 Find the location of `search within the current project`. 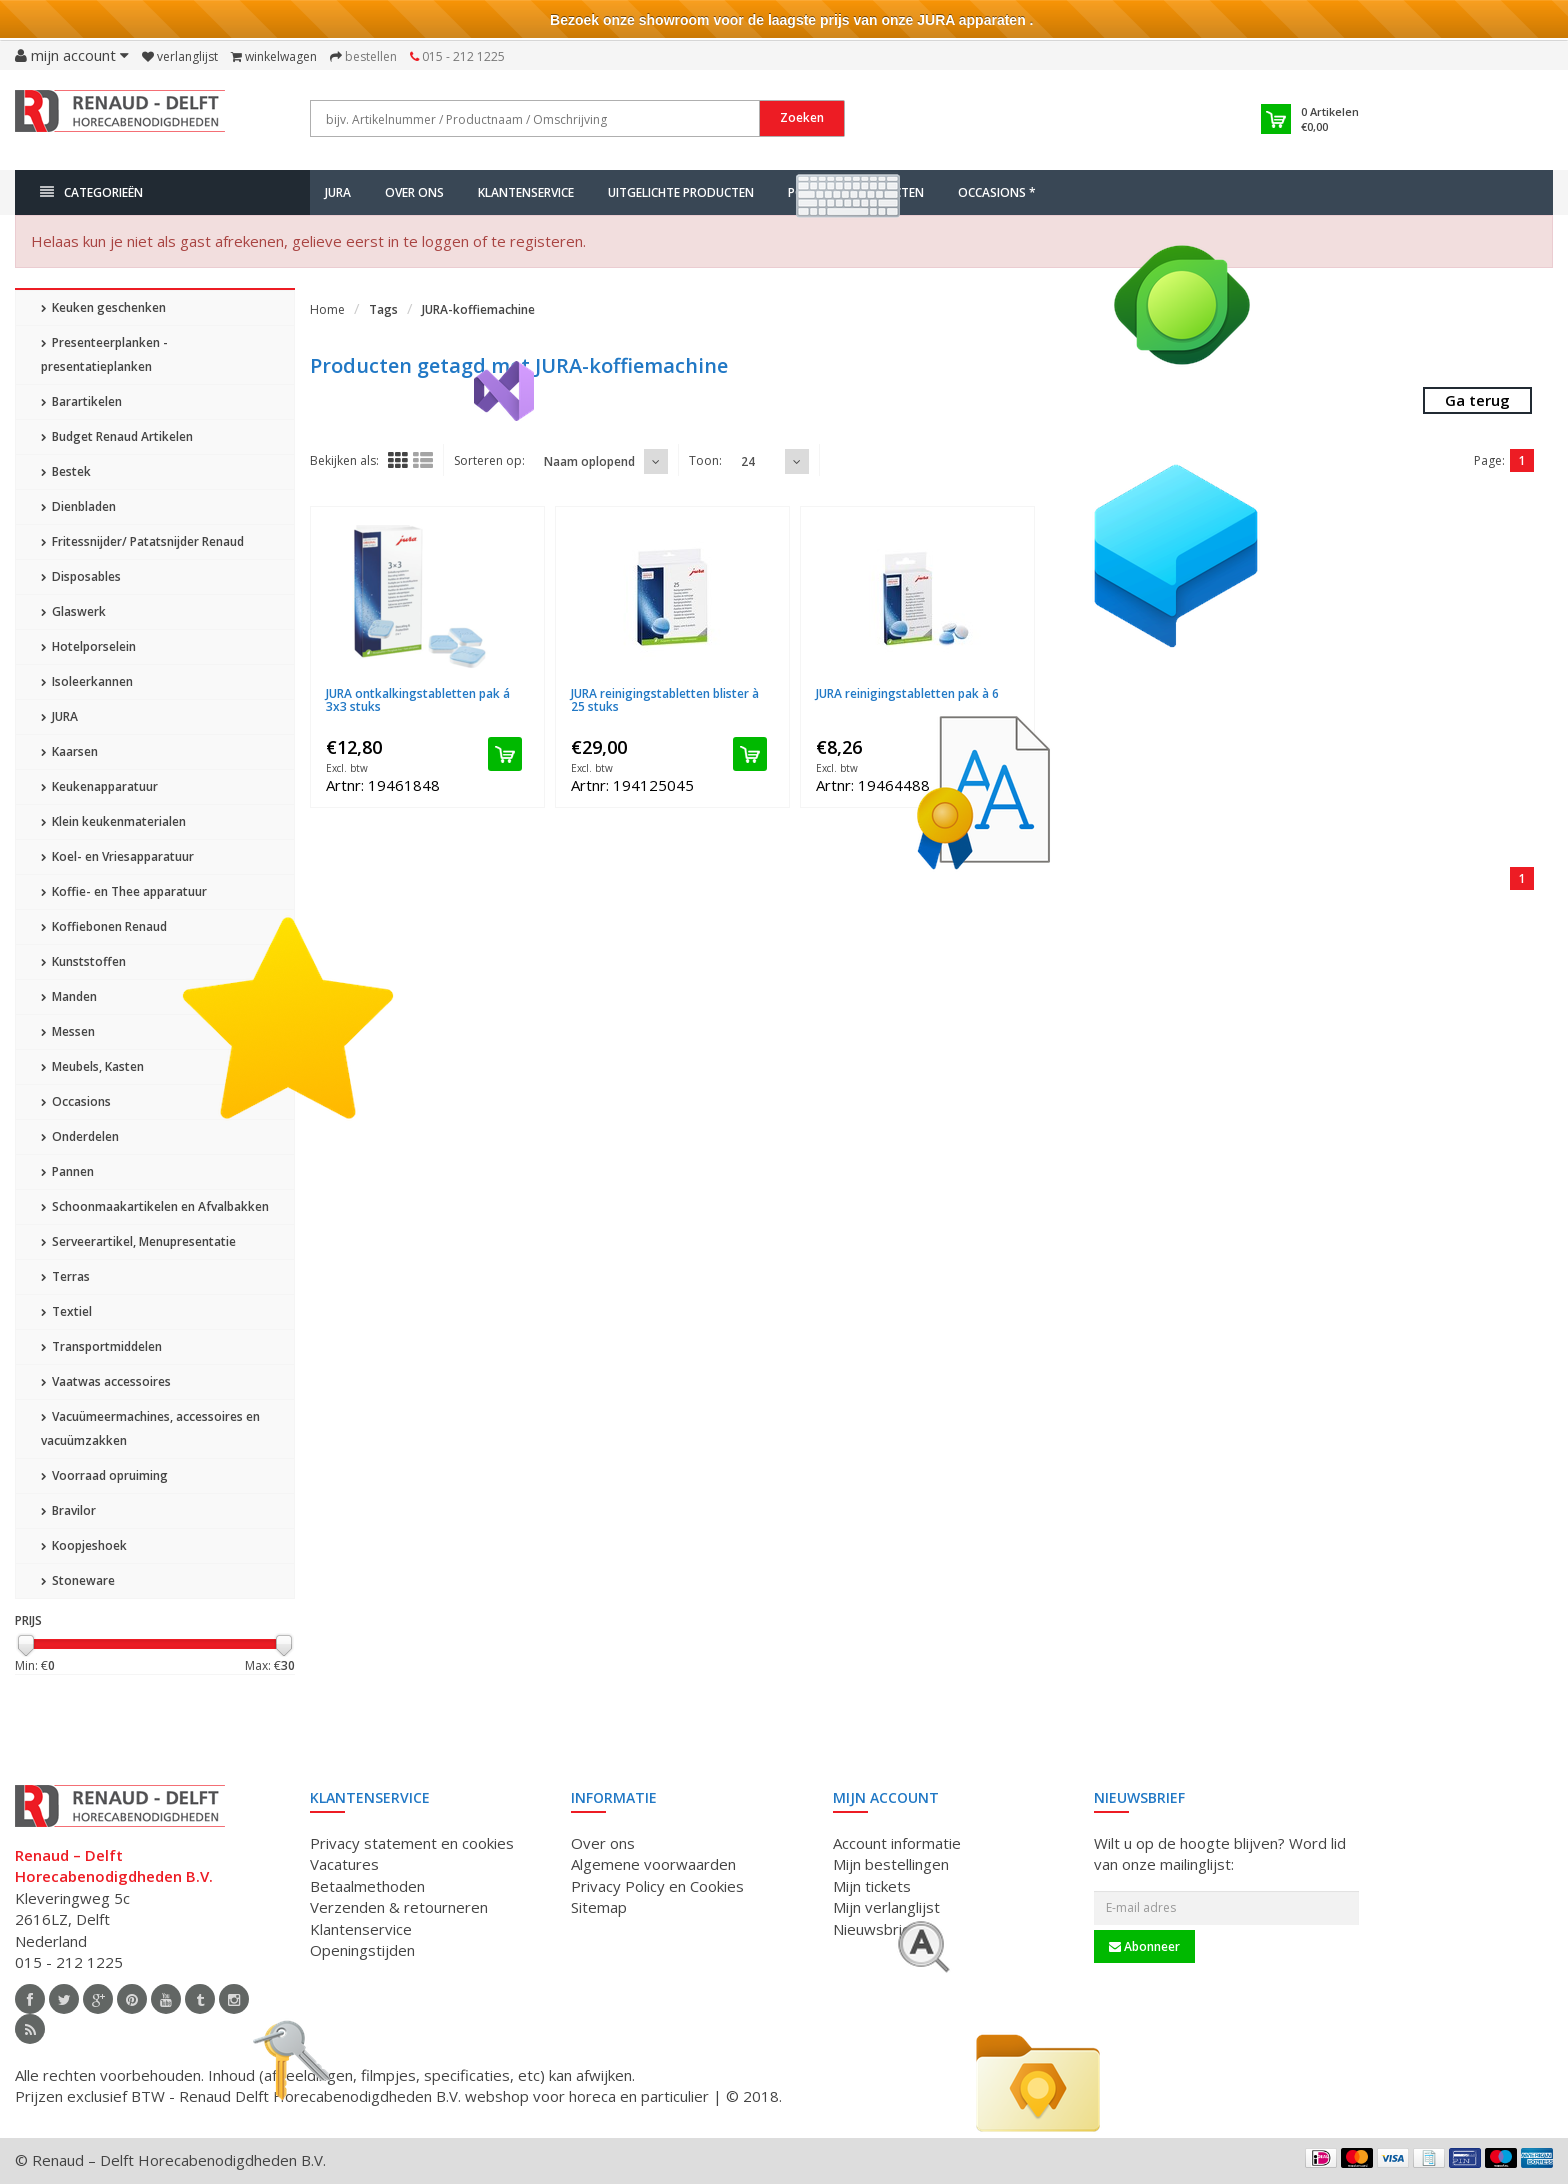

search within the current project is located at coordinates (924, 1947).